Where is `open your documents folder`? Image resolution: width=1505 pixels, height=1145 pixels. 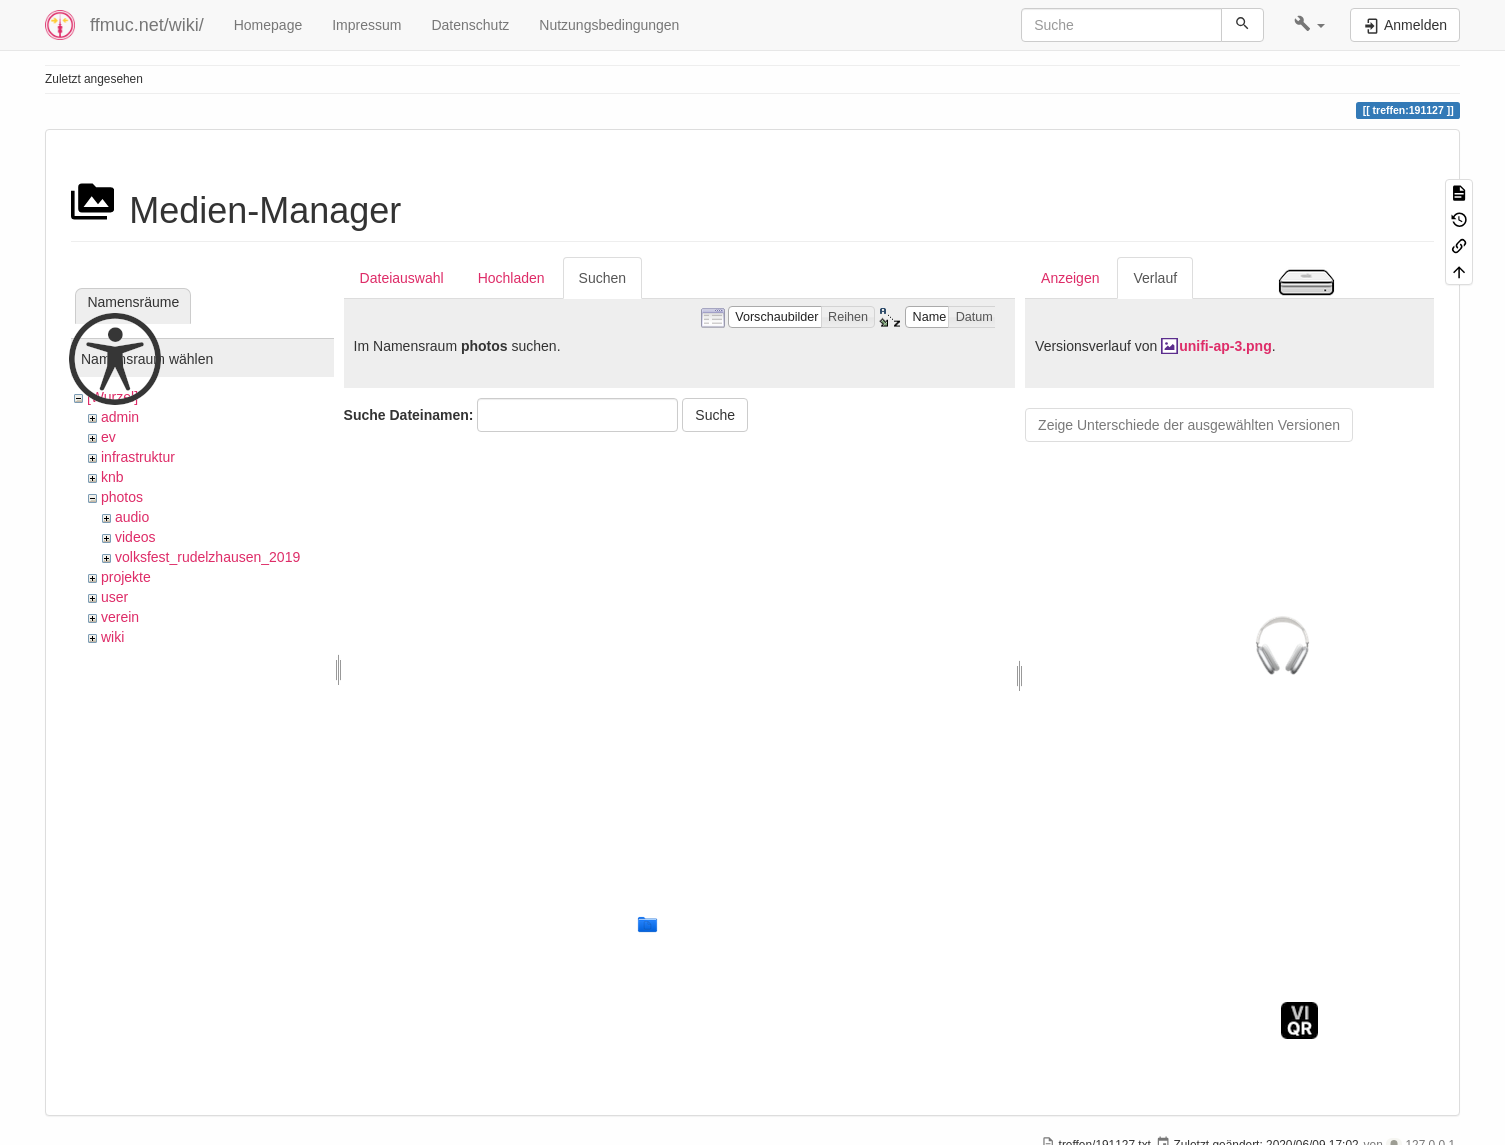
open your documents folder is located at coordinates (647, 924).